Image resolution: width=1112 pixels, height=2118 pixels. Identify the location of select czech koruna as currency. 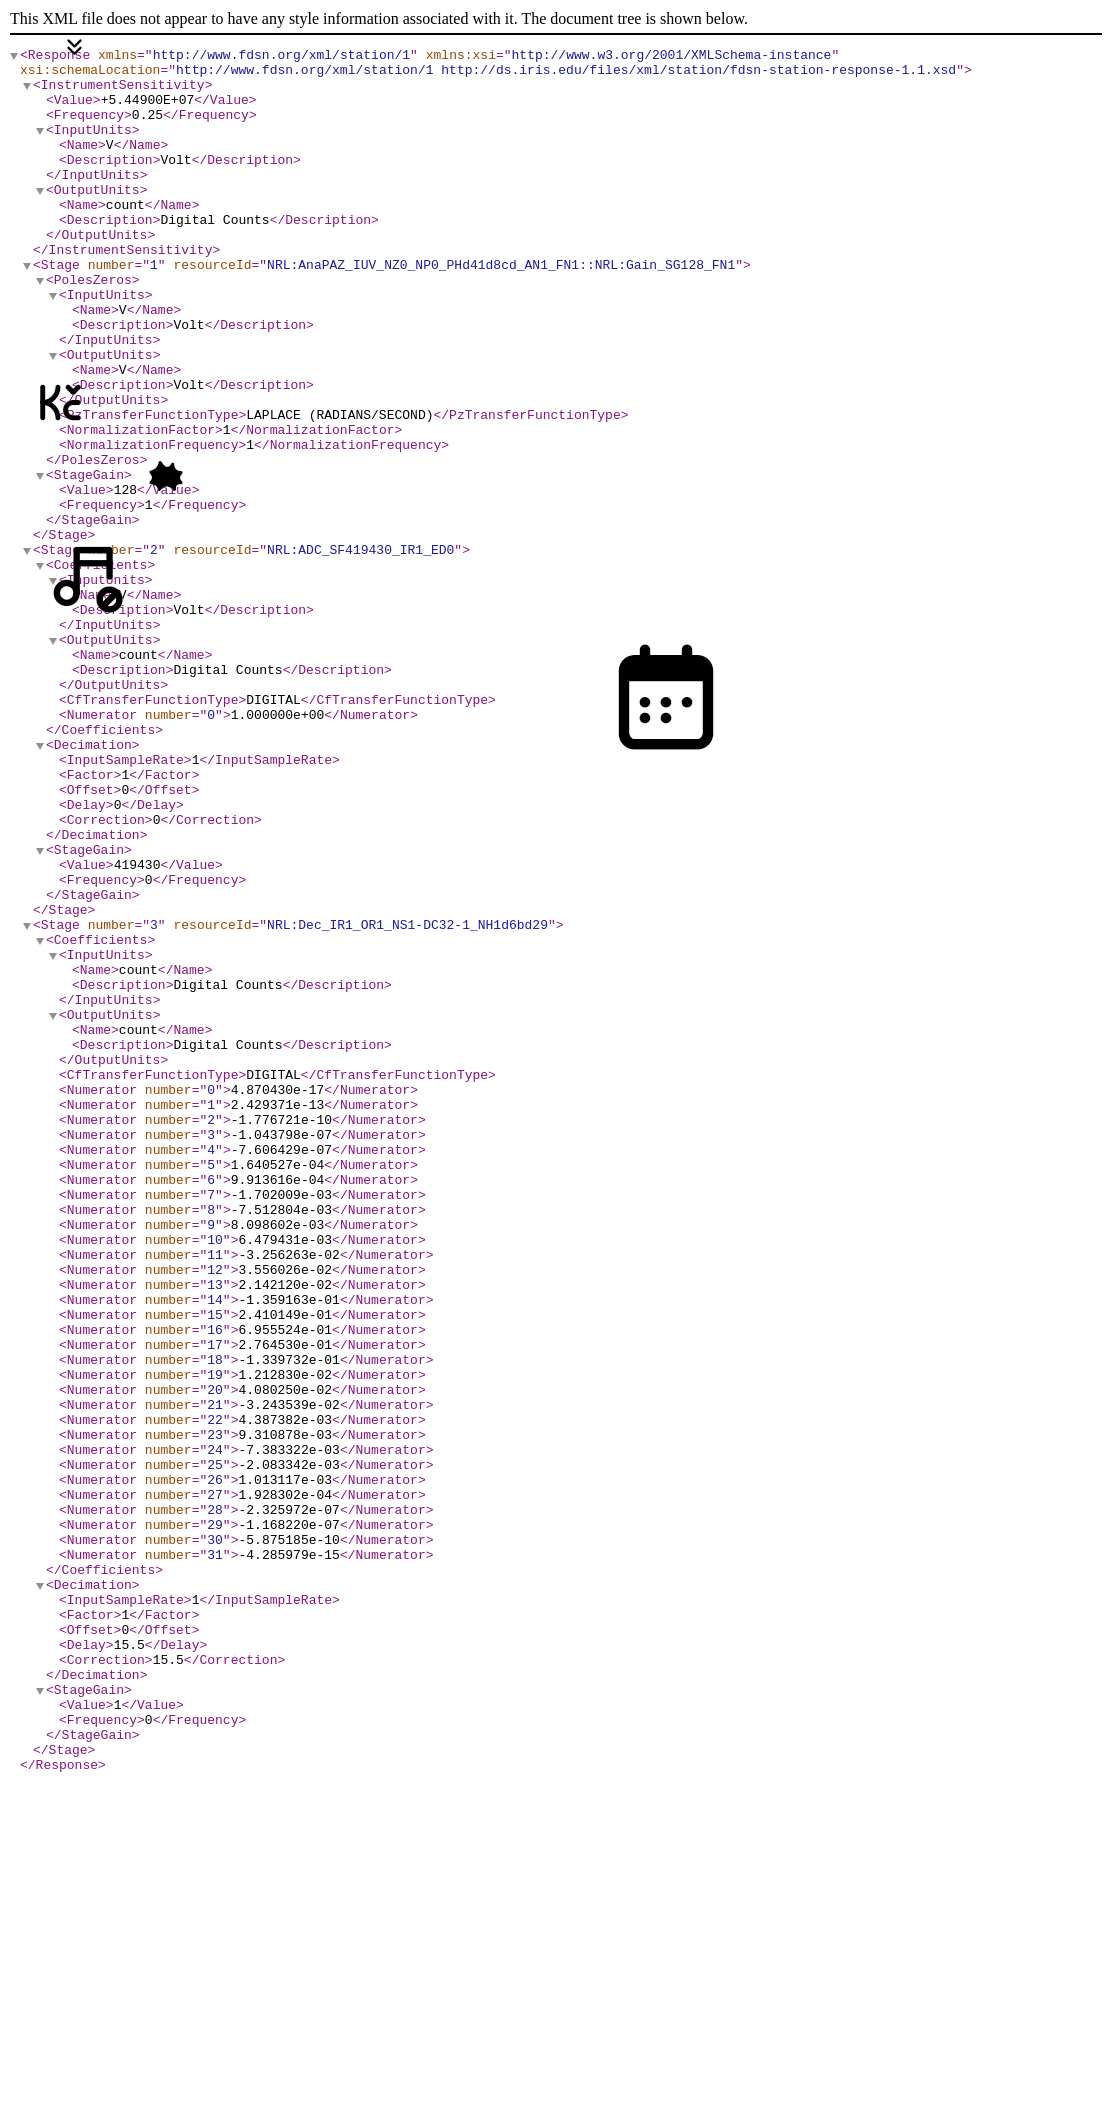
(60, 402).